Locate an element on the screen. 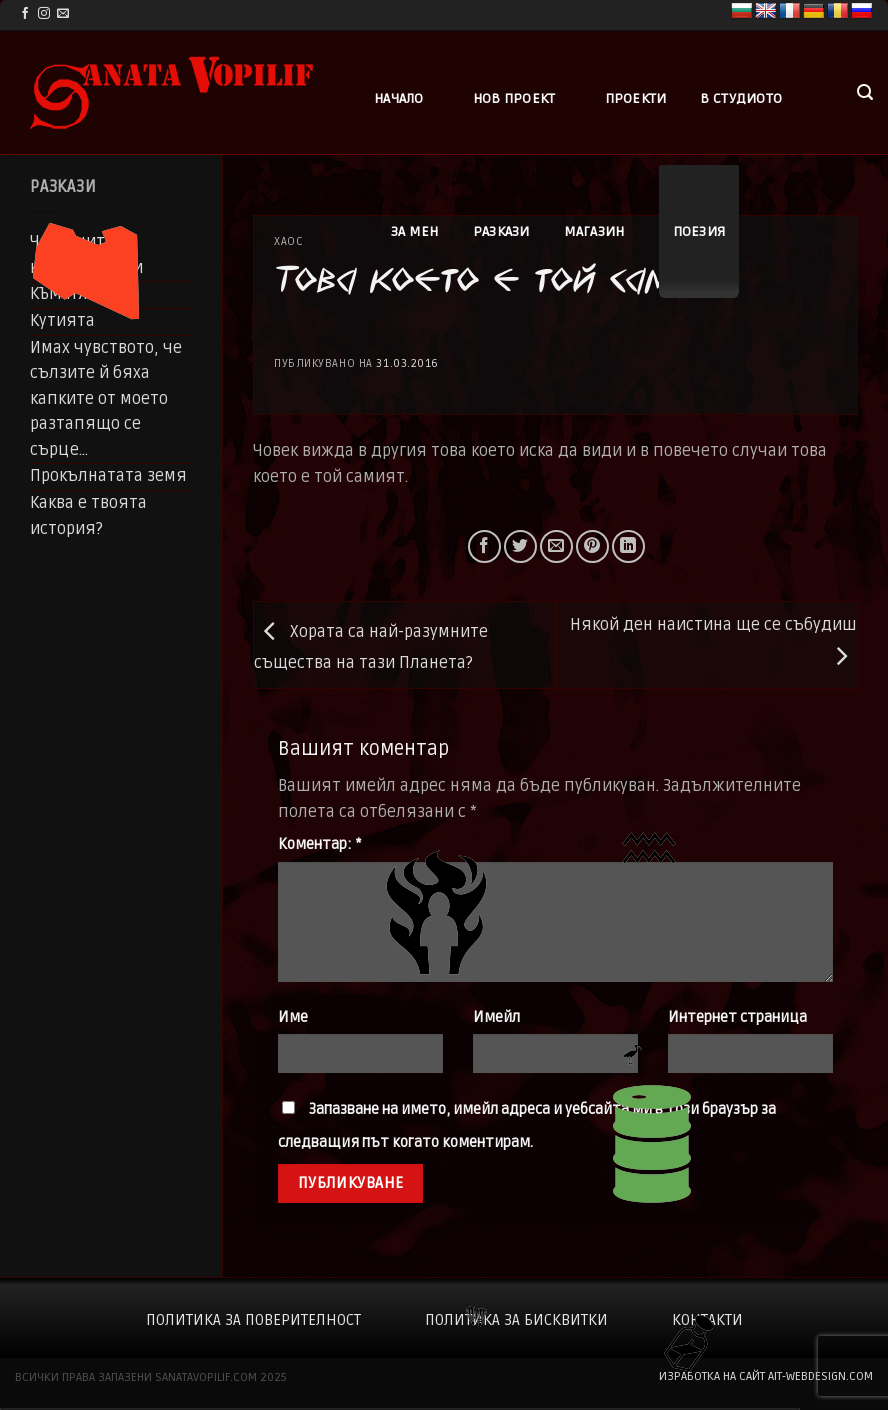  potion or consumable item in inventory is located at coordinates (689, 1343).